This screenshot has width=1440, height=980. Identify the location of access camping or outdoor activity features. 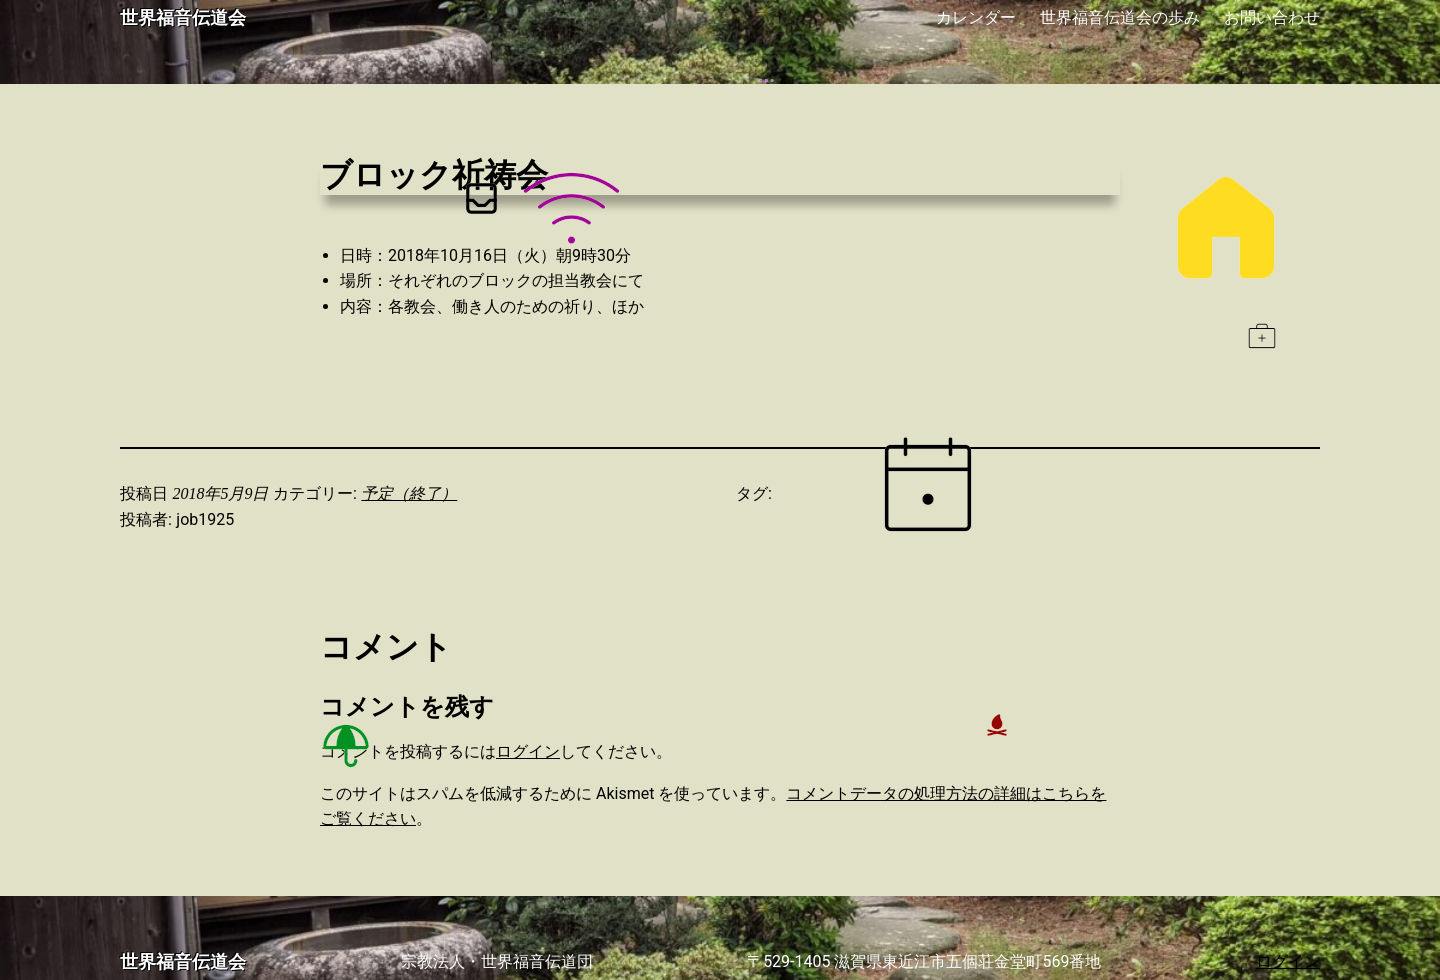
(997, 725).